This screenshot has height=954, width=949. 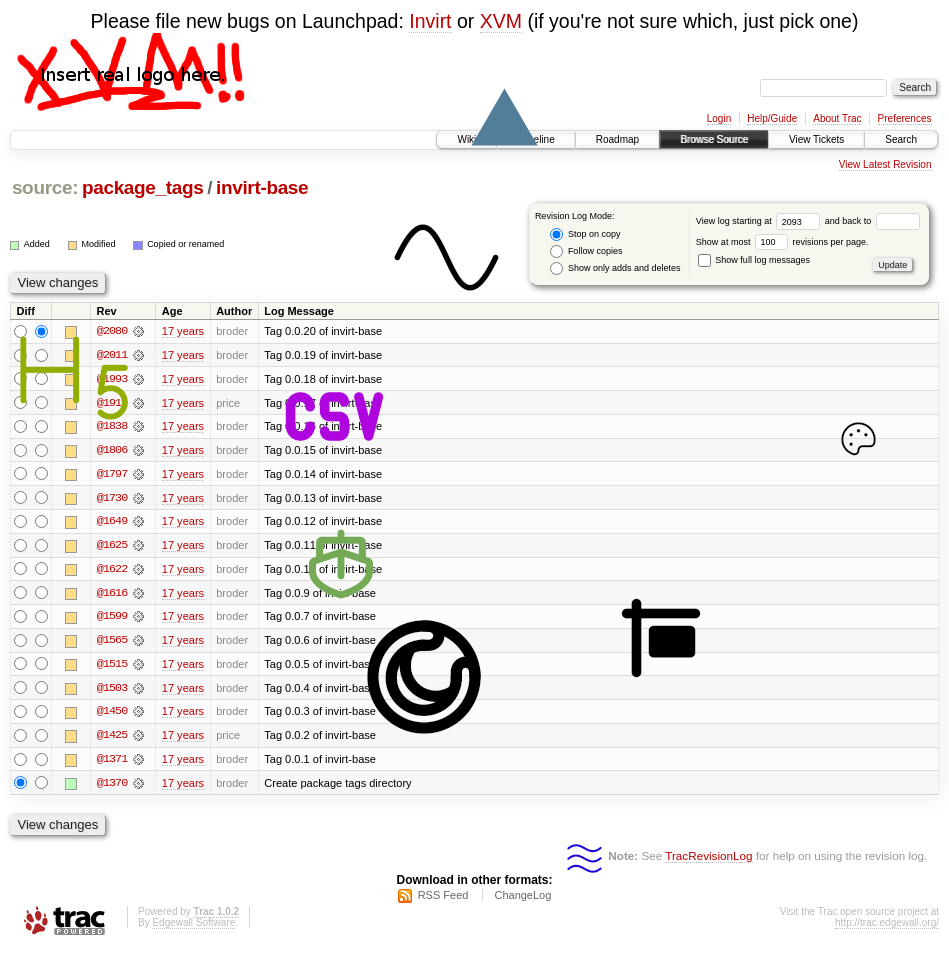 What do you see at coordinates (504, 121) in the screenshot?
I see `set a function breakpoint in the debugger` at bounding box center [504, 121].